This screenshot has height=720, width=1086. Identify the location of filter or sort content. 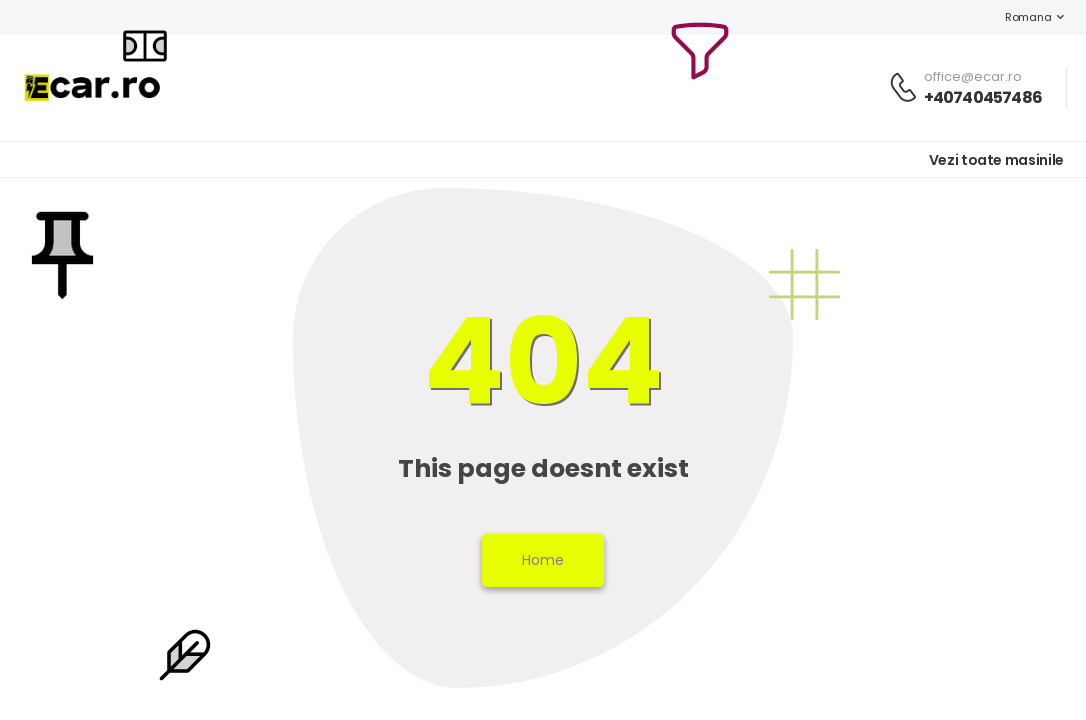
(700, 51).